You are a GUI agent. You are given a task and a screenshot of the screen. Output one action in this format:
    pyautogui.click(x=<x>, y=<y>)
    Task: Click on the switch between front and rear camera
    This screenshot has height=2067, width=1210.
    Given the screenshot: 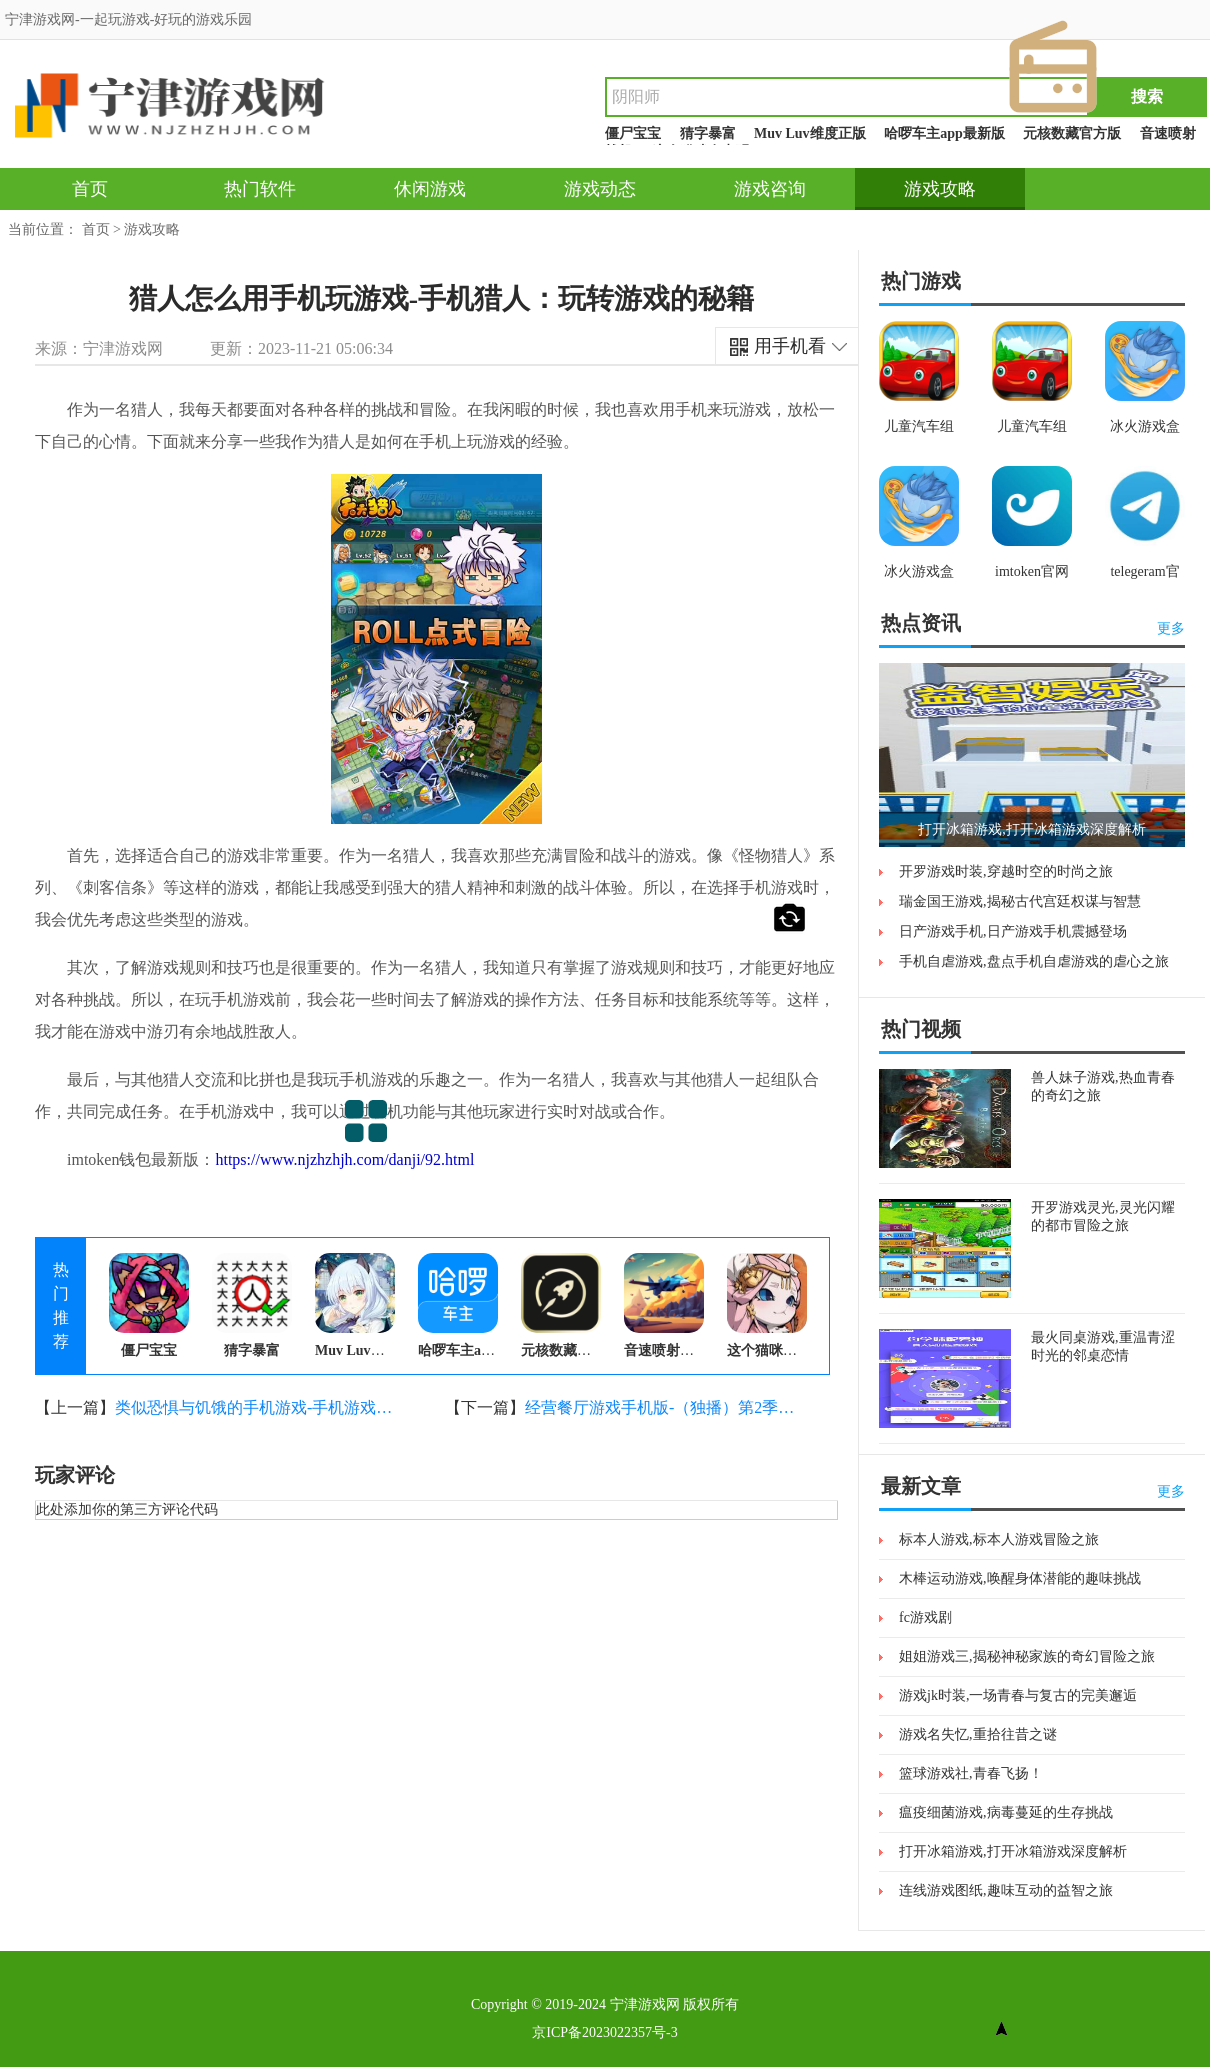 What is the action you would take?
    pyautogui.click(x=789, y=917)
    